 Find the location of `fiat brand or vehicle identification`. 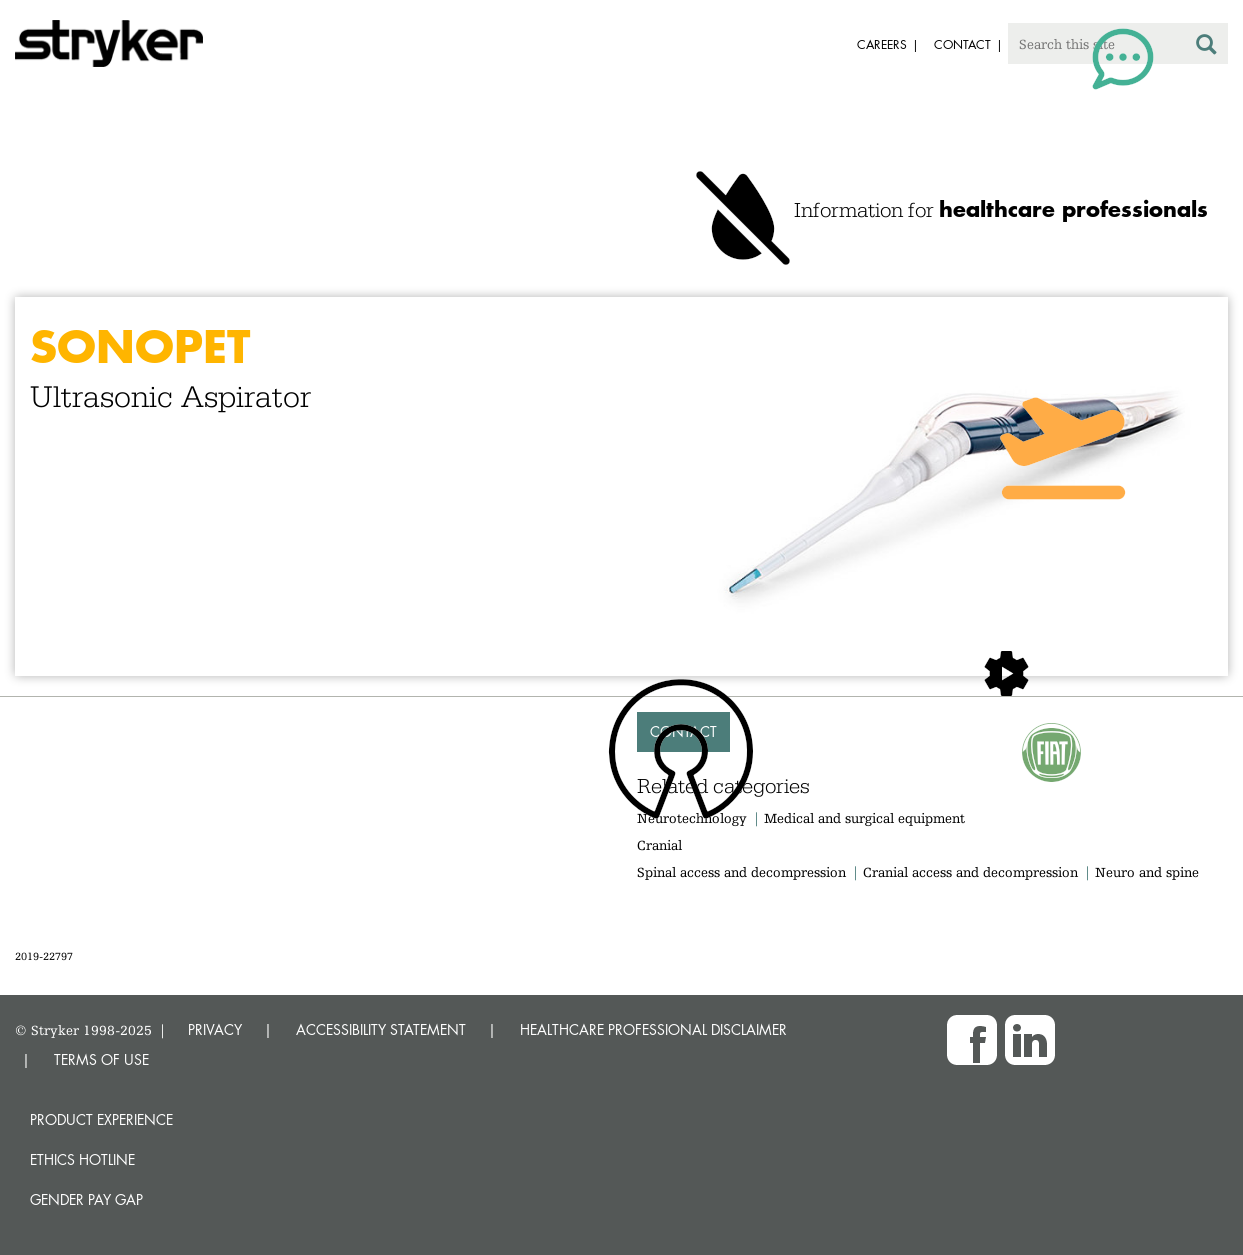

fiat brand or vehicle identification is located at coordinates (1051, 752).